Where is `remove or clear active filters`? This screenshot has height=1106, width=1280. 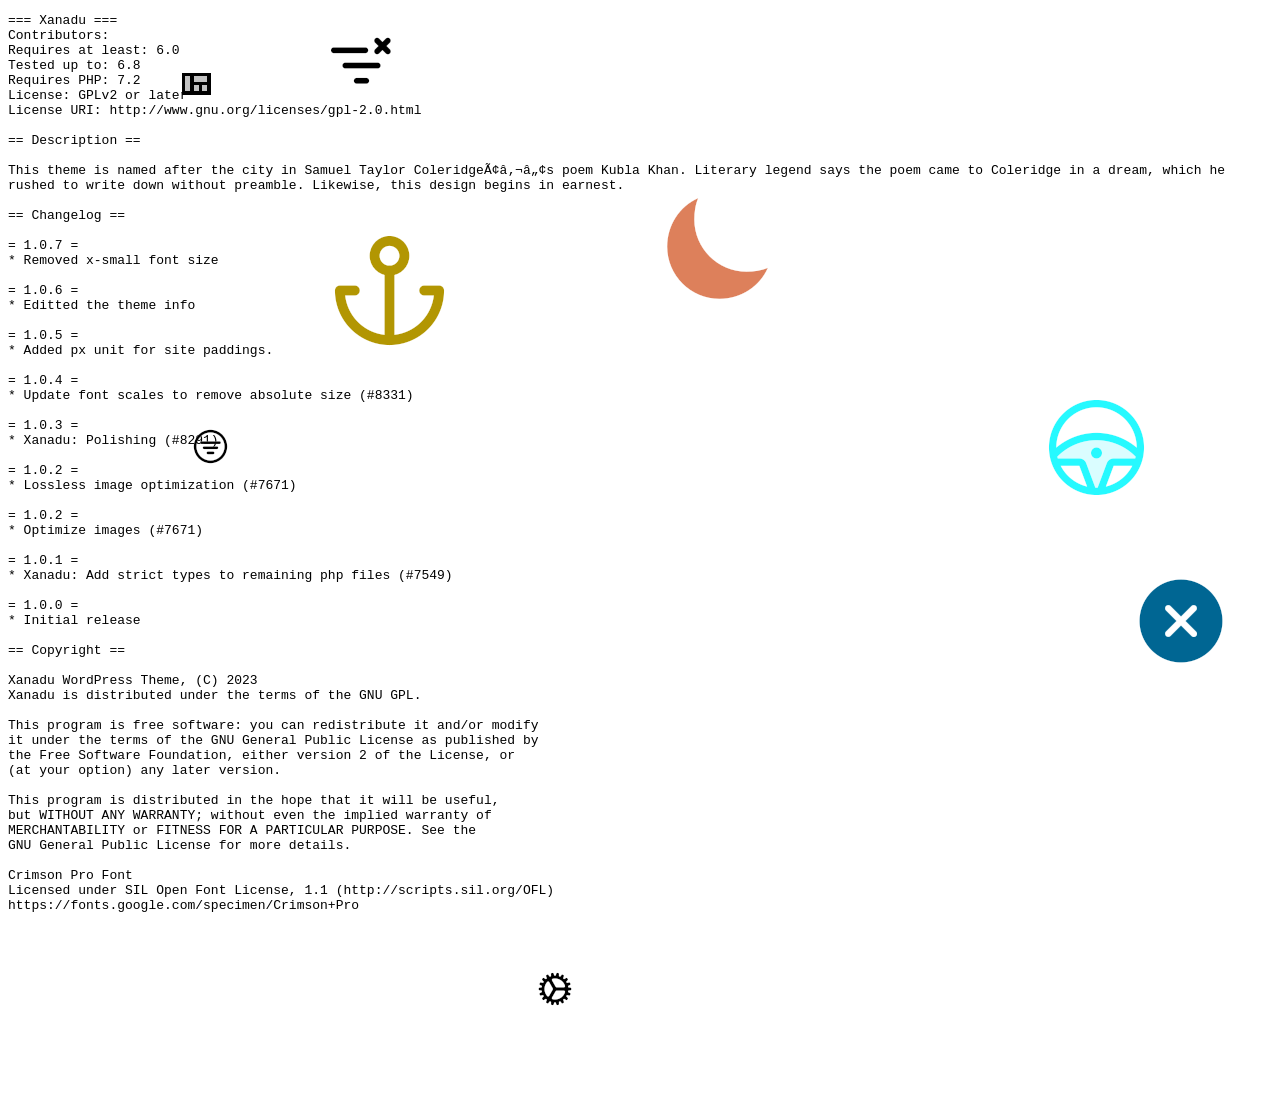
remove or clear active filters is located at coordinates (361, 66).